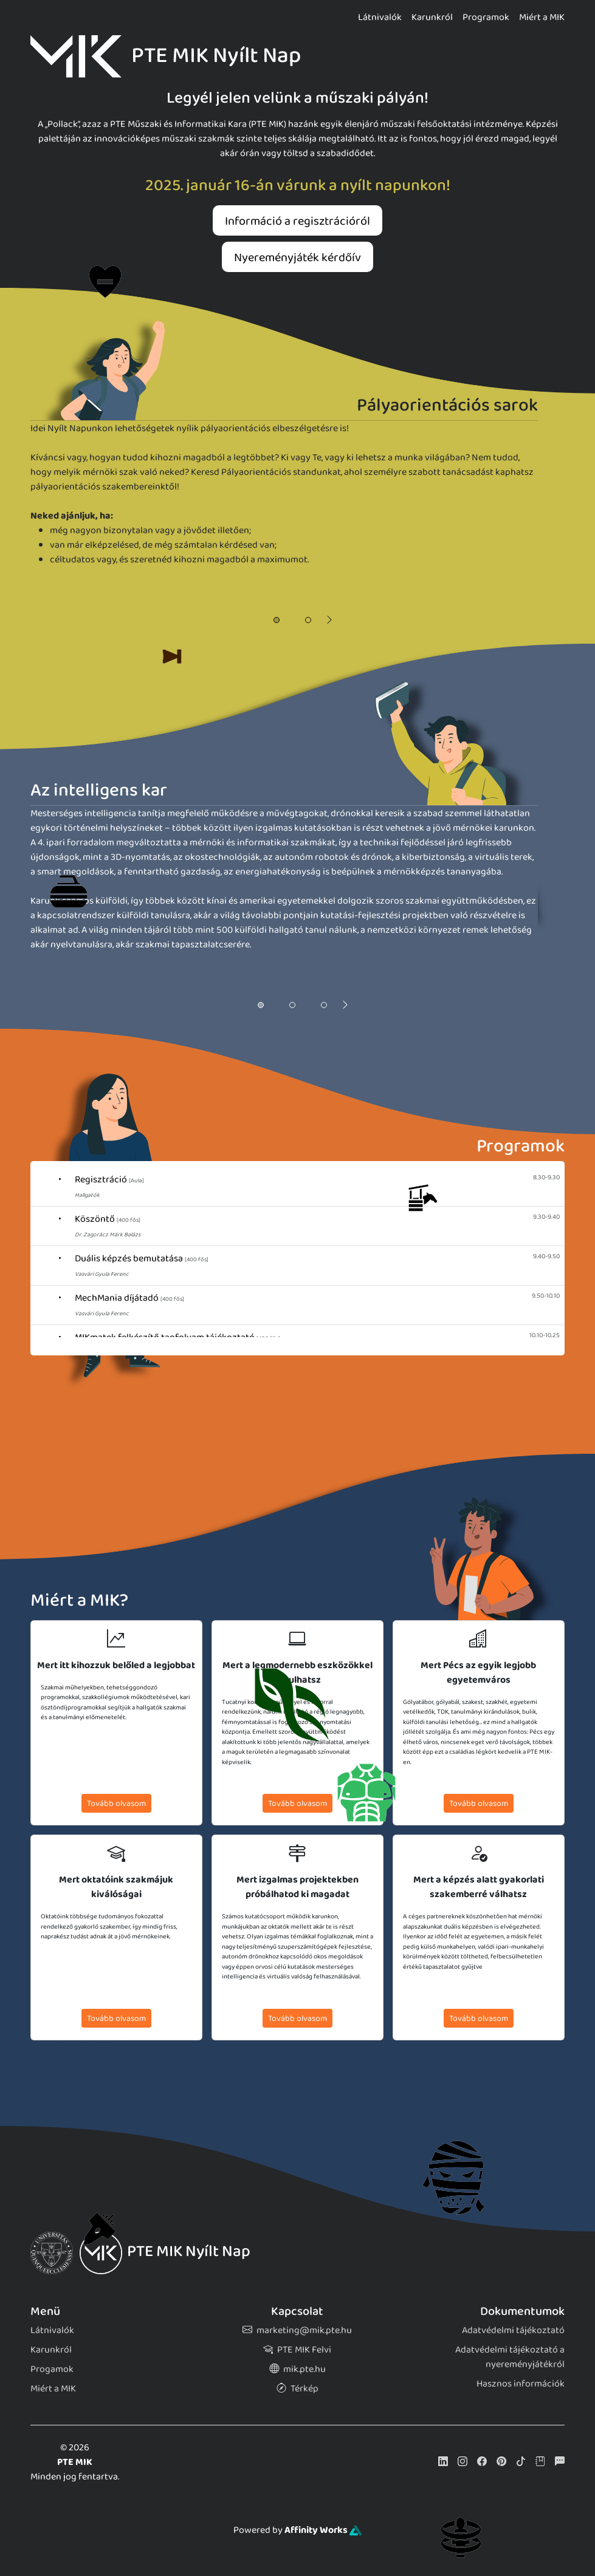 This screenshot has height=2576, width=595. What do you see at coordinates (69, 889) in the screenshot?
I see `access curling game or sports content` at bounding box center [69, 889].